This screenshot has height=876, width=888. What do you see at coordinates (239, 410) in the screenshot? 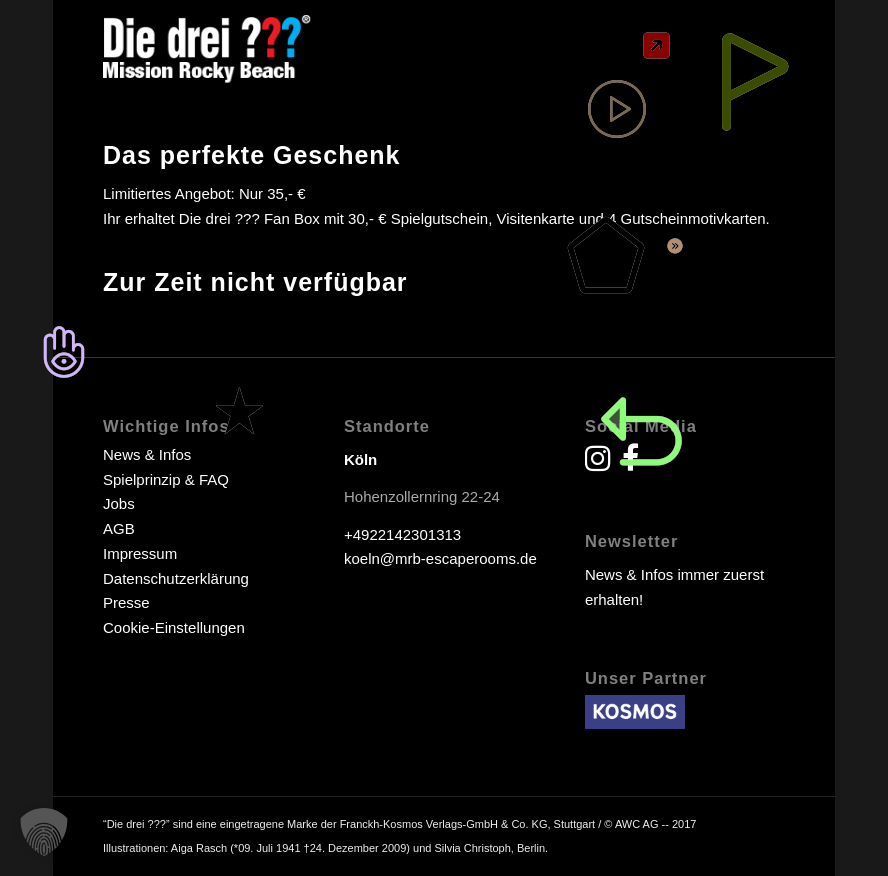
I see `rate or review an item` at bounding box center [239, 410].